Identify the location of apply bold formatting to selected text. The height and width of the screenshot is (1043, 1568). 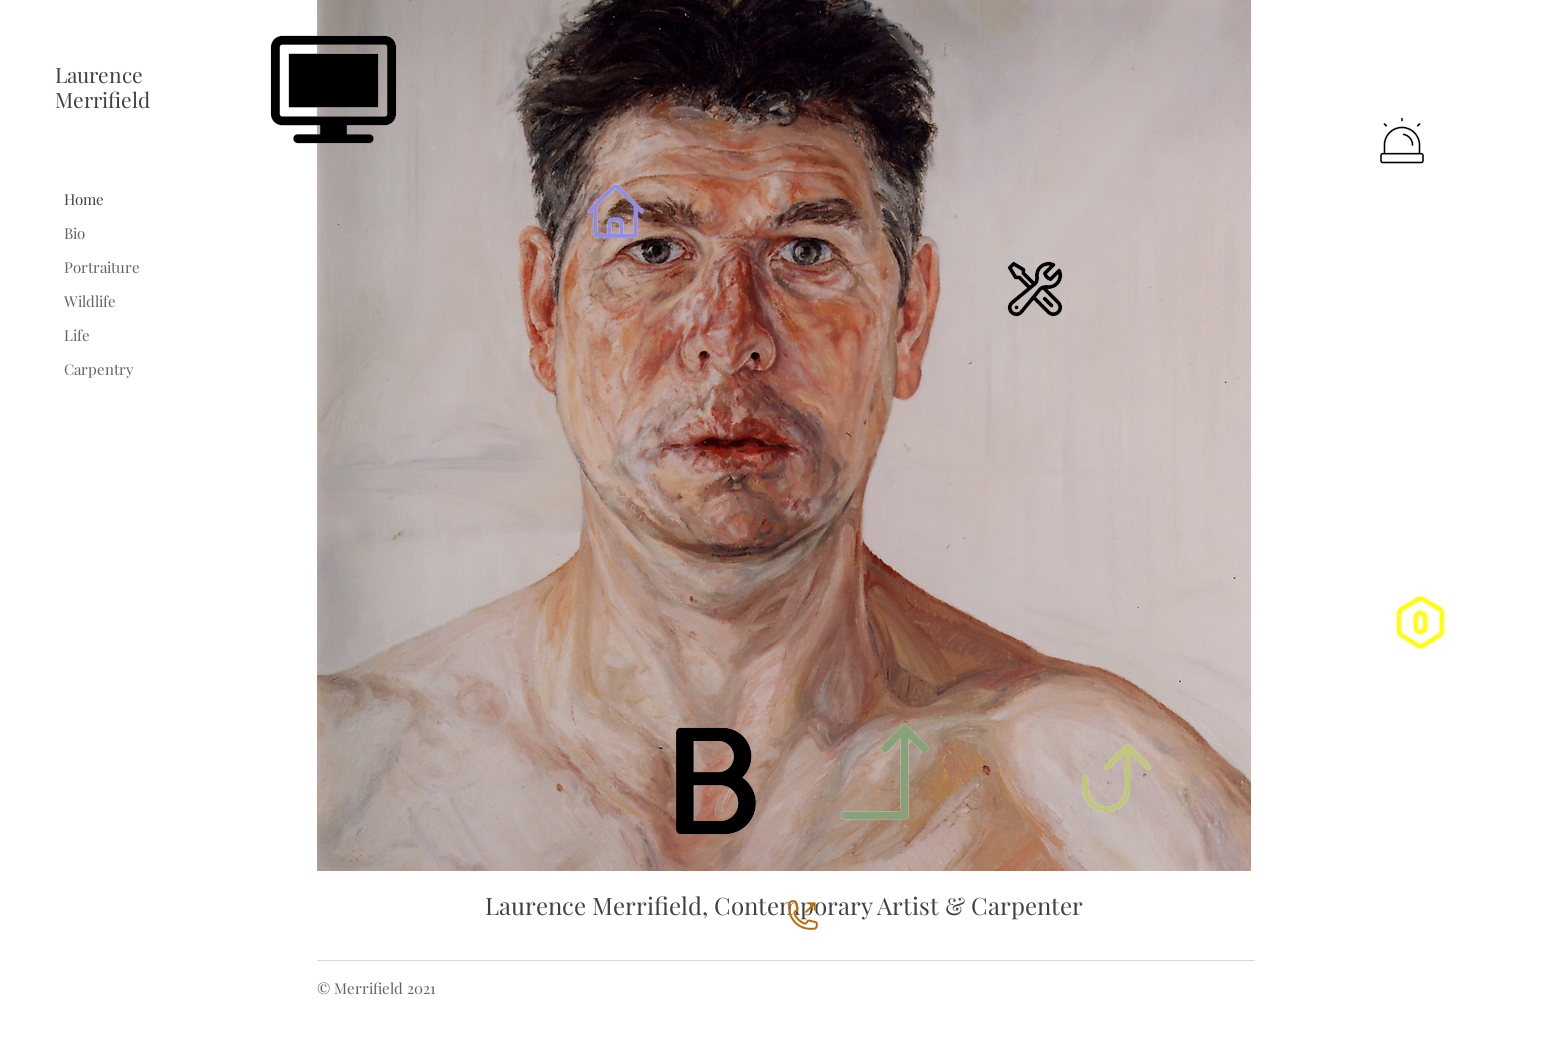
(716, 781).